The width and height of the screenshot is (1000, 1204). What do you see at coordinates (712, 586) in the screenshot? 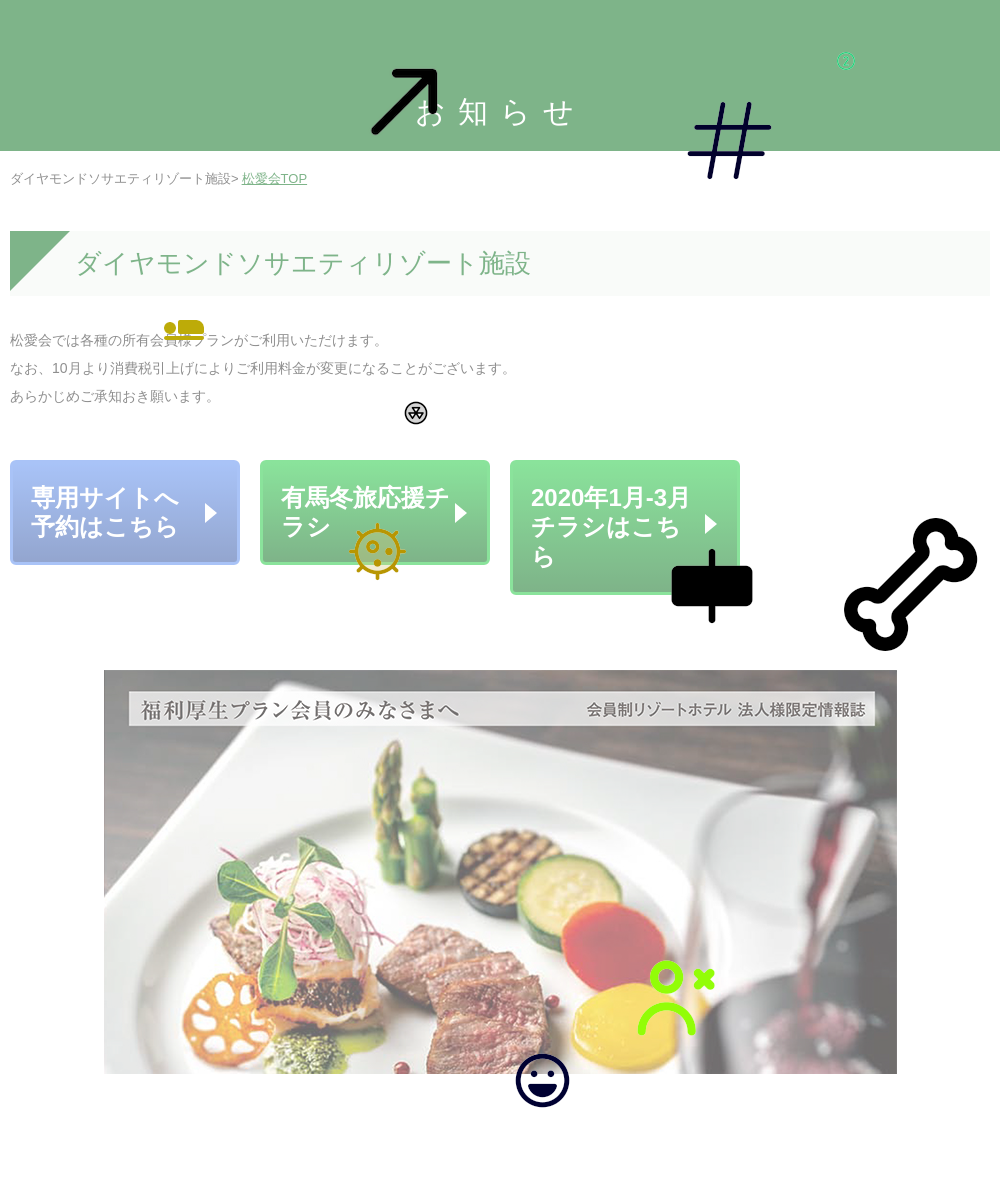
I see `center element horizontally` at bounding box center [712, 586].